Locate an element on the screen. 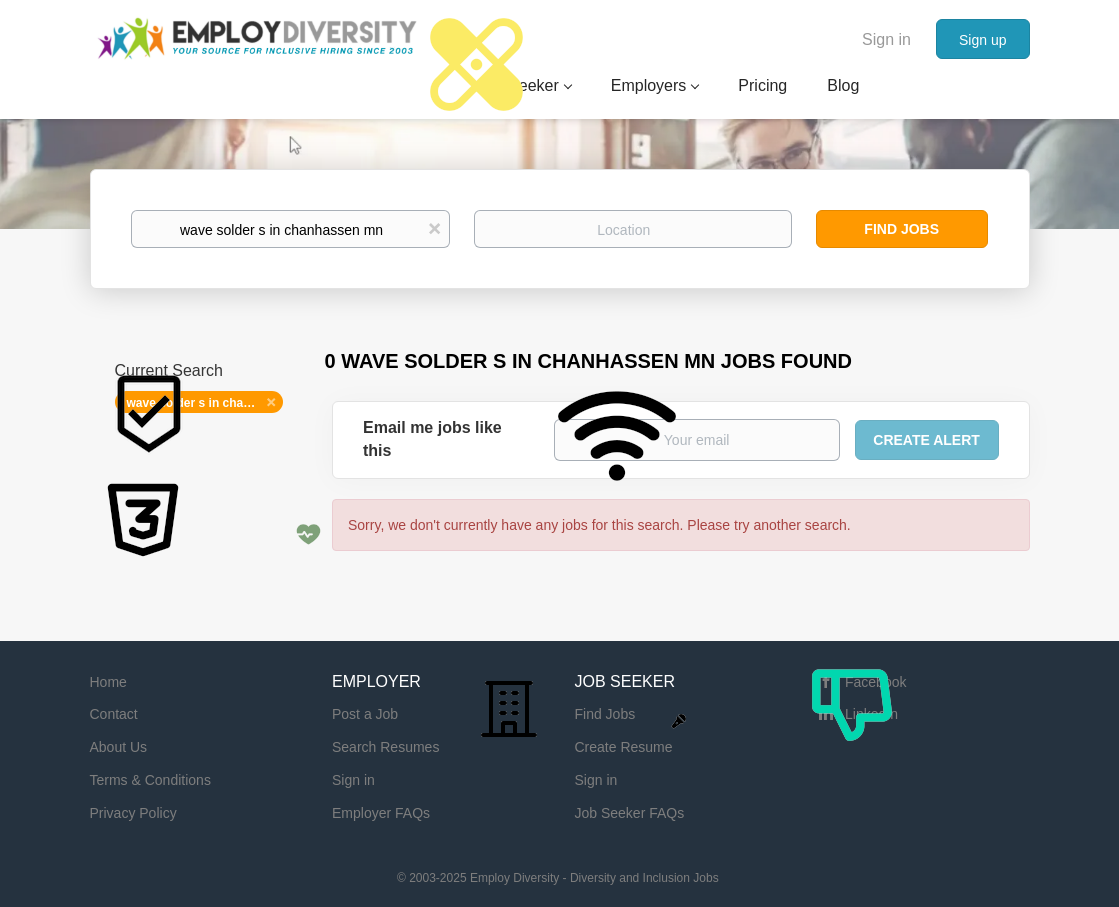 Image resolution: width=1119 pixels, height=907 pixels. mark a location as visited is located at coordinates (149, 414).